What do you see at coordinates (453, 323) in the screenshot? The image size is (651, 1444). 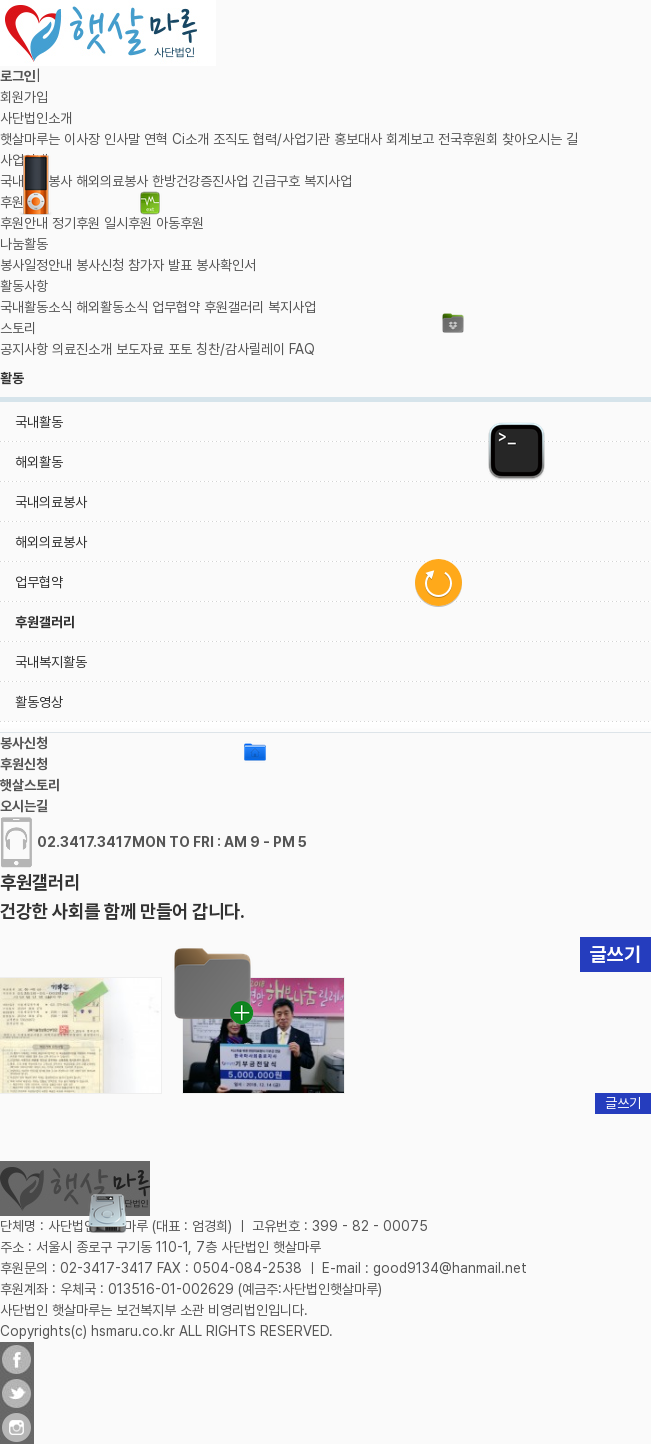 I see `open dropbox synced folder` at bounding box center [453, 323].